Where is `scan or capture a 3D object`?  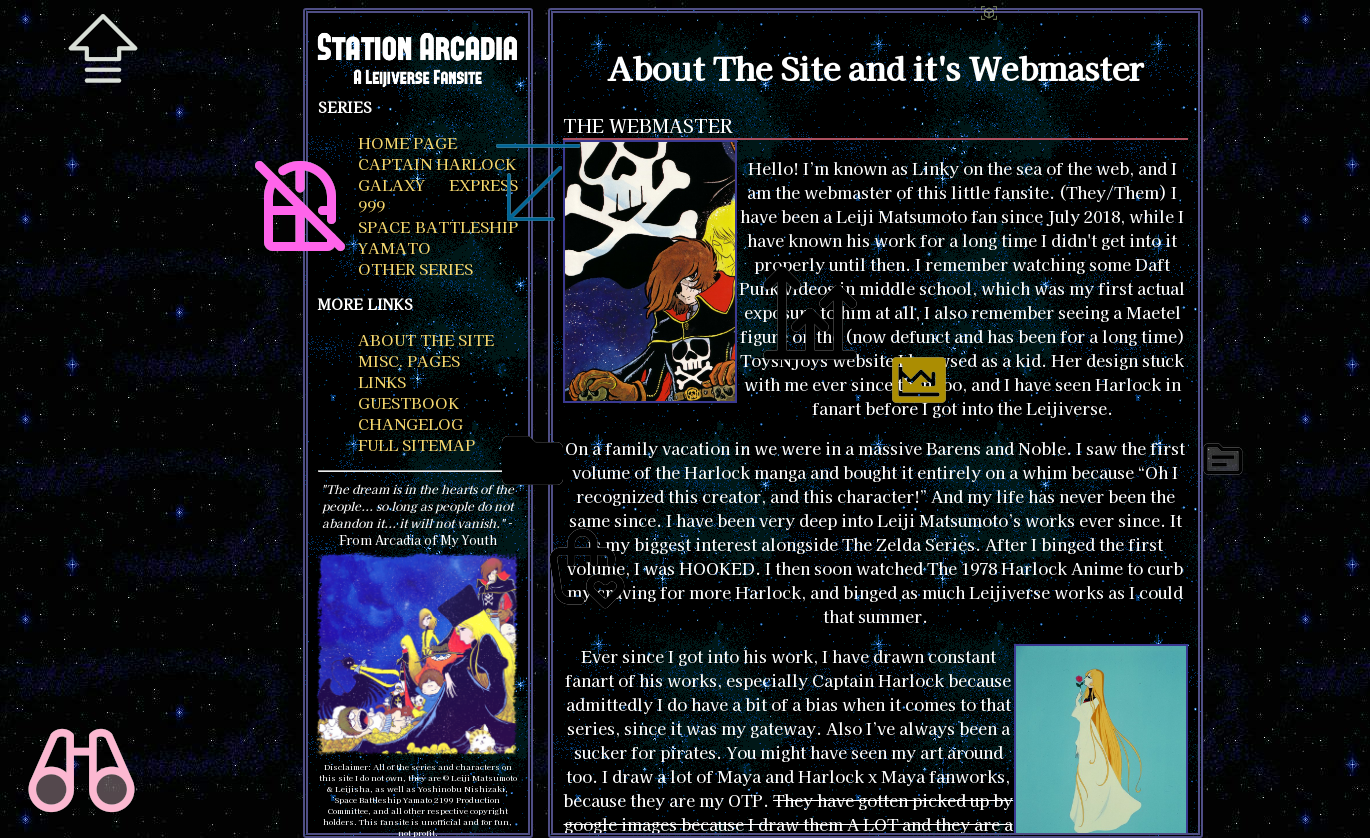
scan or capture a 3D object is located at coordinates (989, 13).